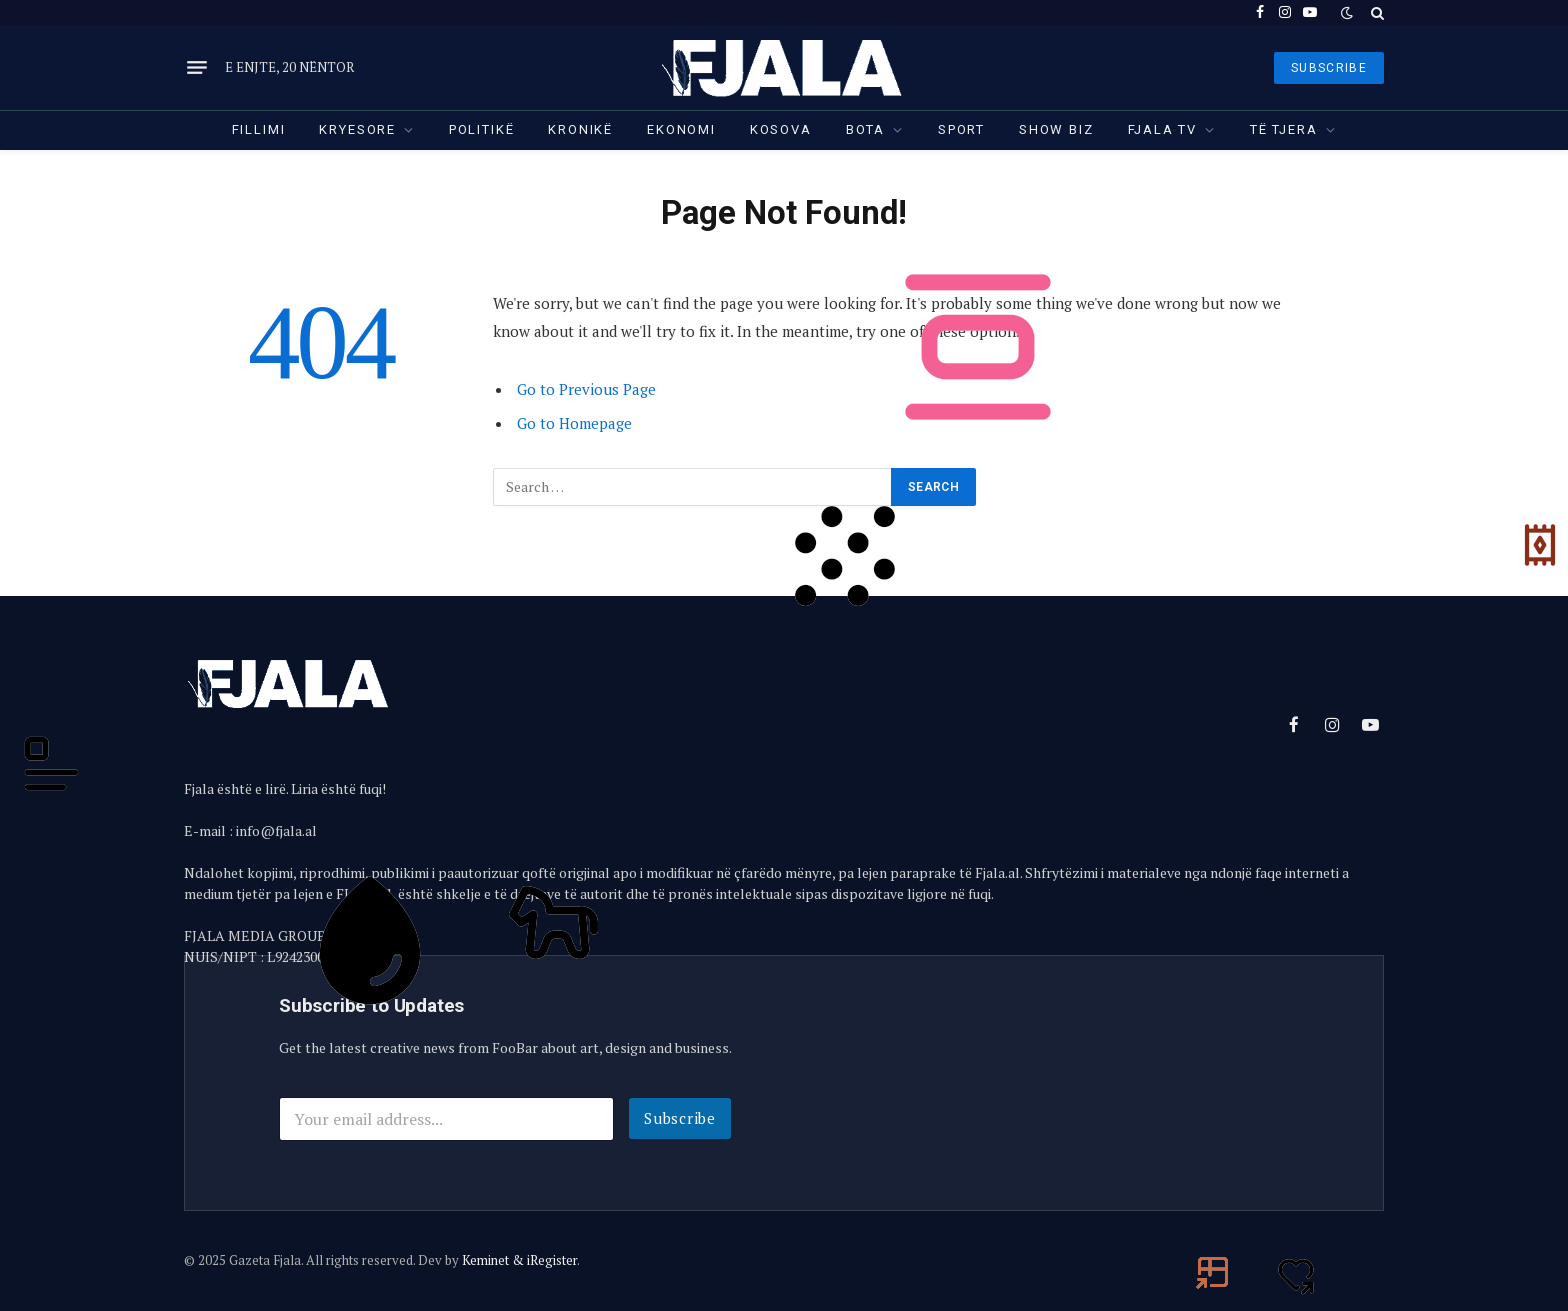 The width and height of the screenshot is (1568, 1311). I want to click on add a caption to an image or media, so click(51, 763).